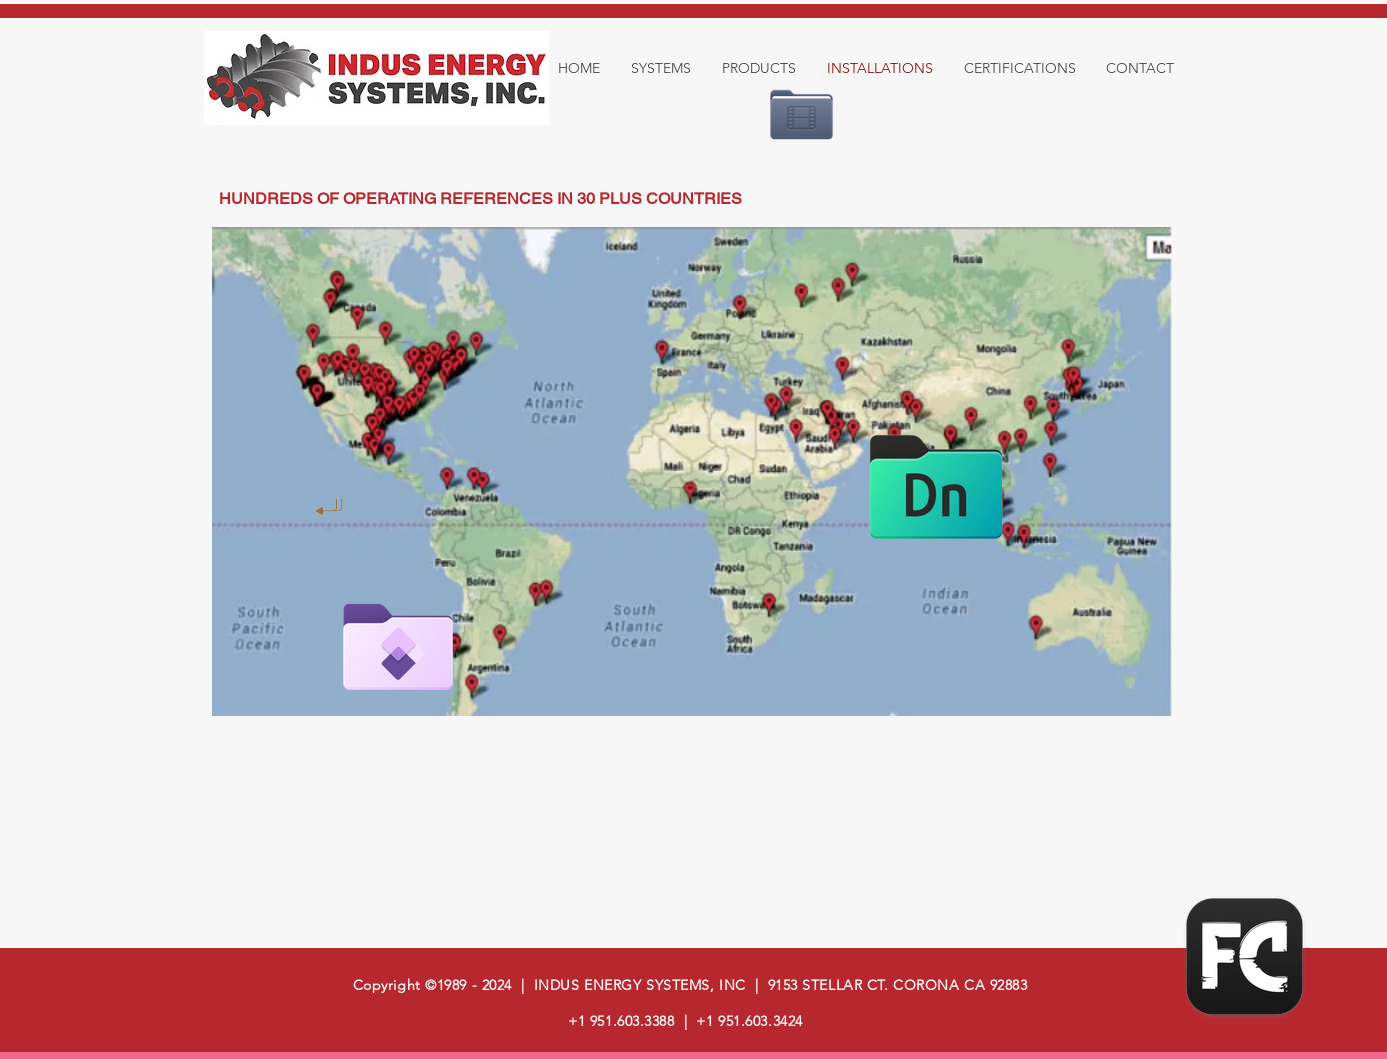 This screenshot has width=1387, height=1059. I want to click on open microsoft finance documents folder, so click(397, 649).